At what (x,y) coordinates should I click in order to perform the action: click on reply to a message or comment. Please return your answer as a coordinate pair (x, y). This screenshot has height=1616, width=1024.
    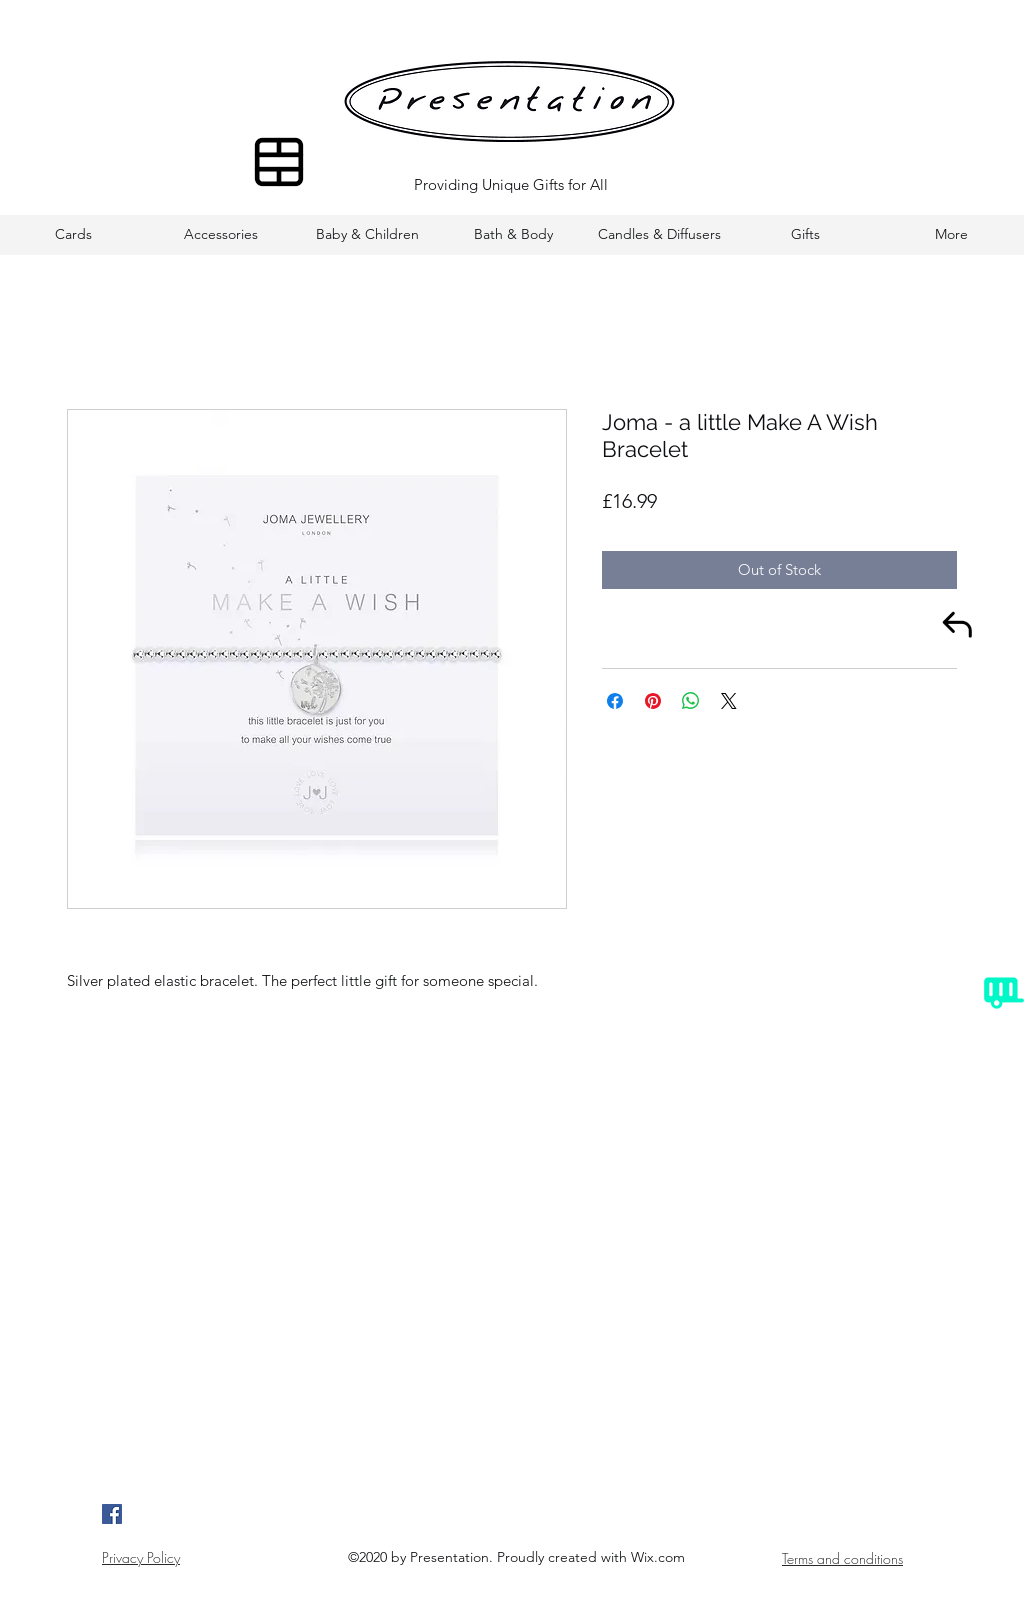
    Looking at the image, I should click on (957, 625).